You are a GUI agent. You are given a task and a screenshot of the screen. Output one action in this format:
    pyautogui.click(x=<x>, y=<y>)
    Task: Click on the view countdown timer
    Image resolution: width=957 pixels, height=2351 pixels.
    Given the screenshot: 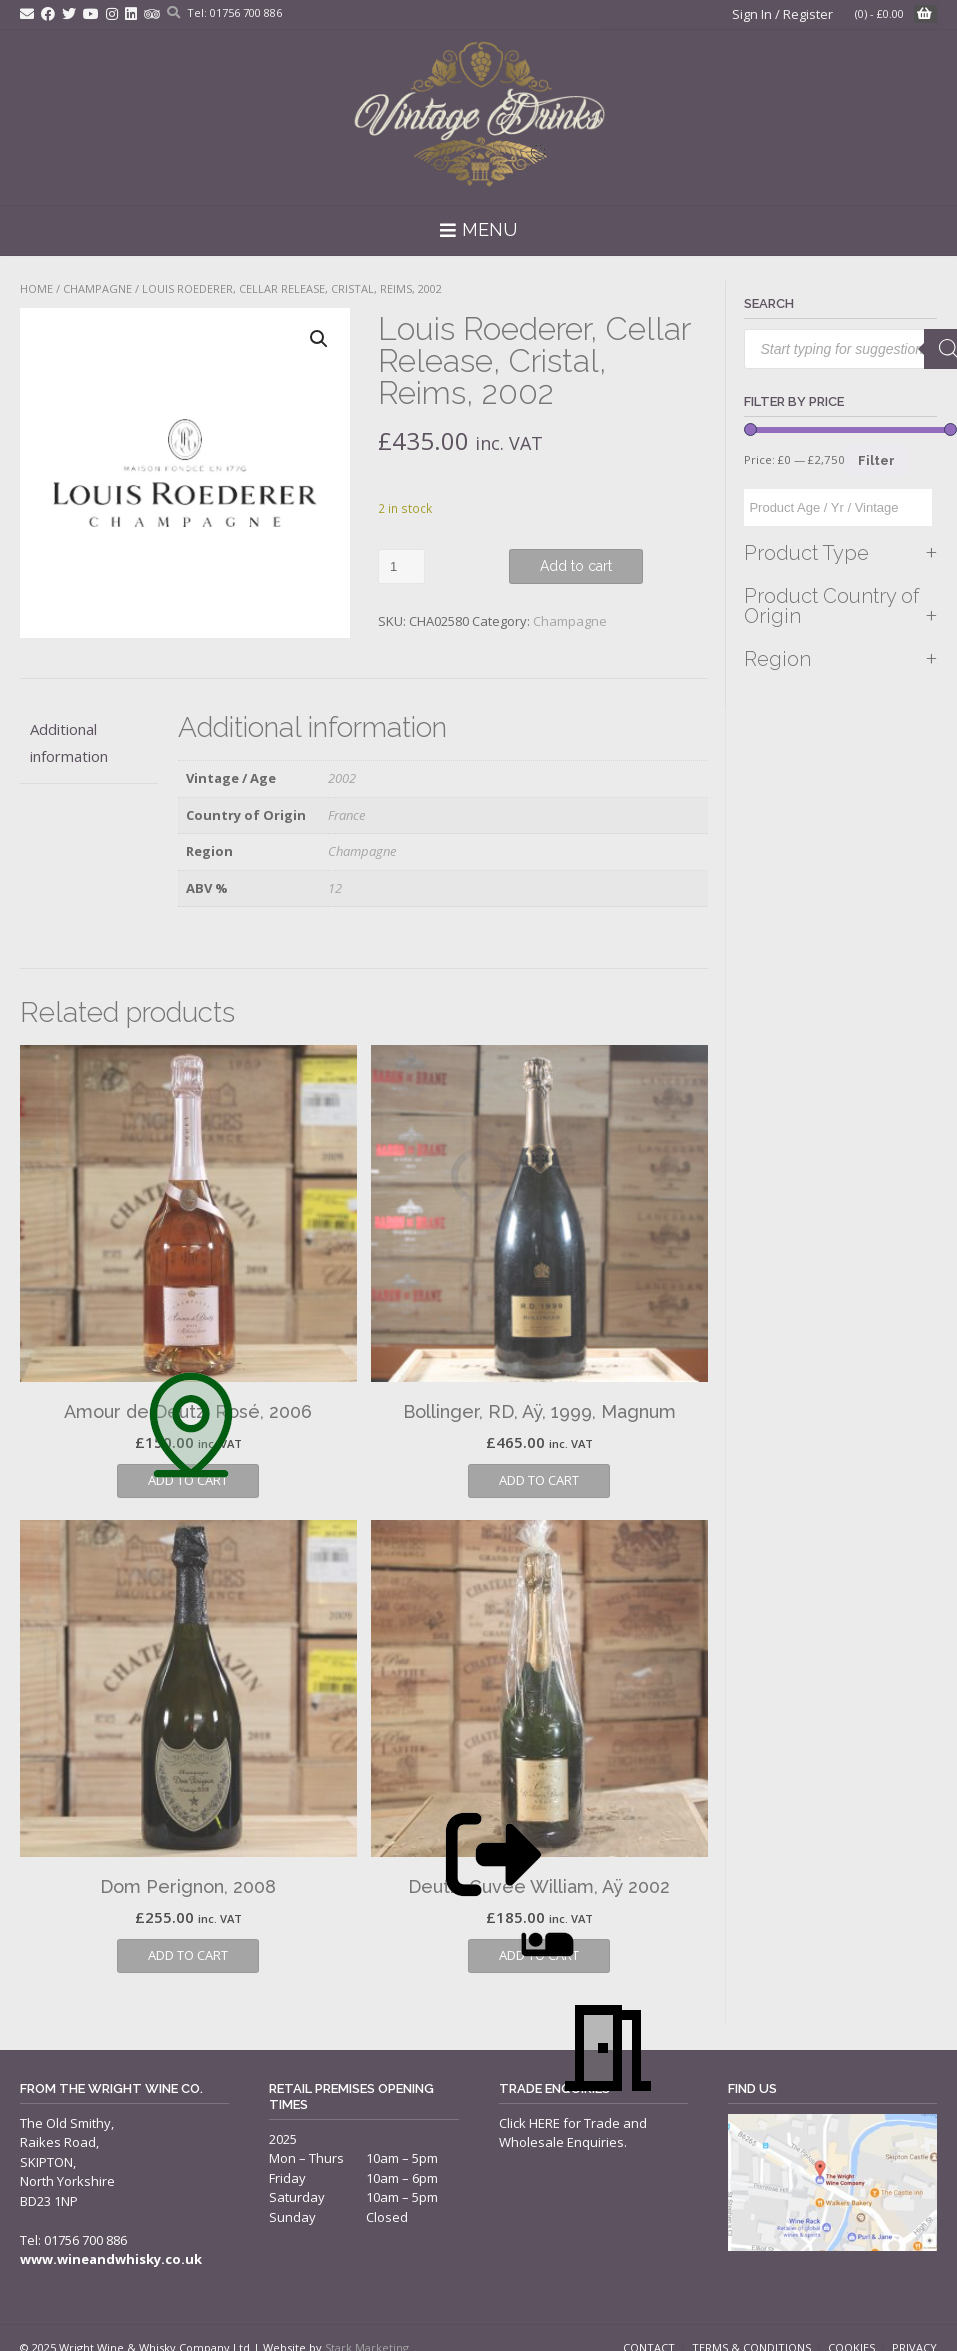 What is the action you would take?
    pyautogui.click(x=538, y=152)
    